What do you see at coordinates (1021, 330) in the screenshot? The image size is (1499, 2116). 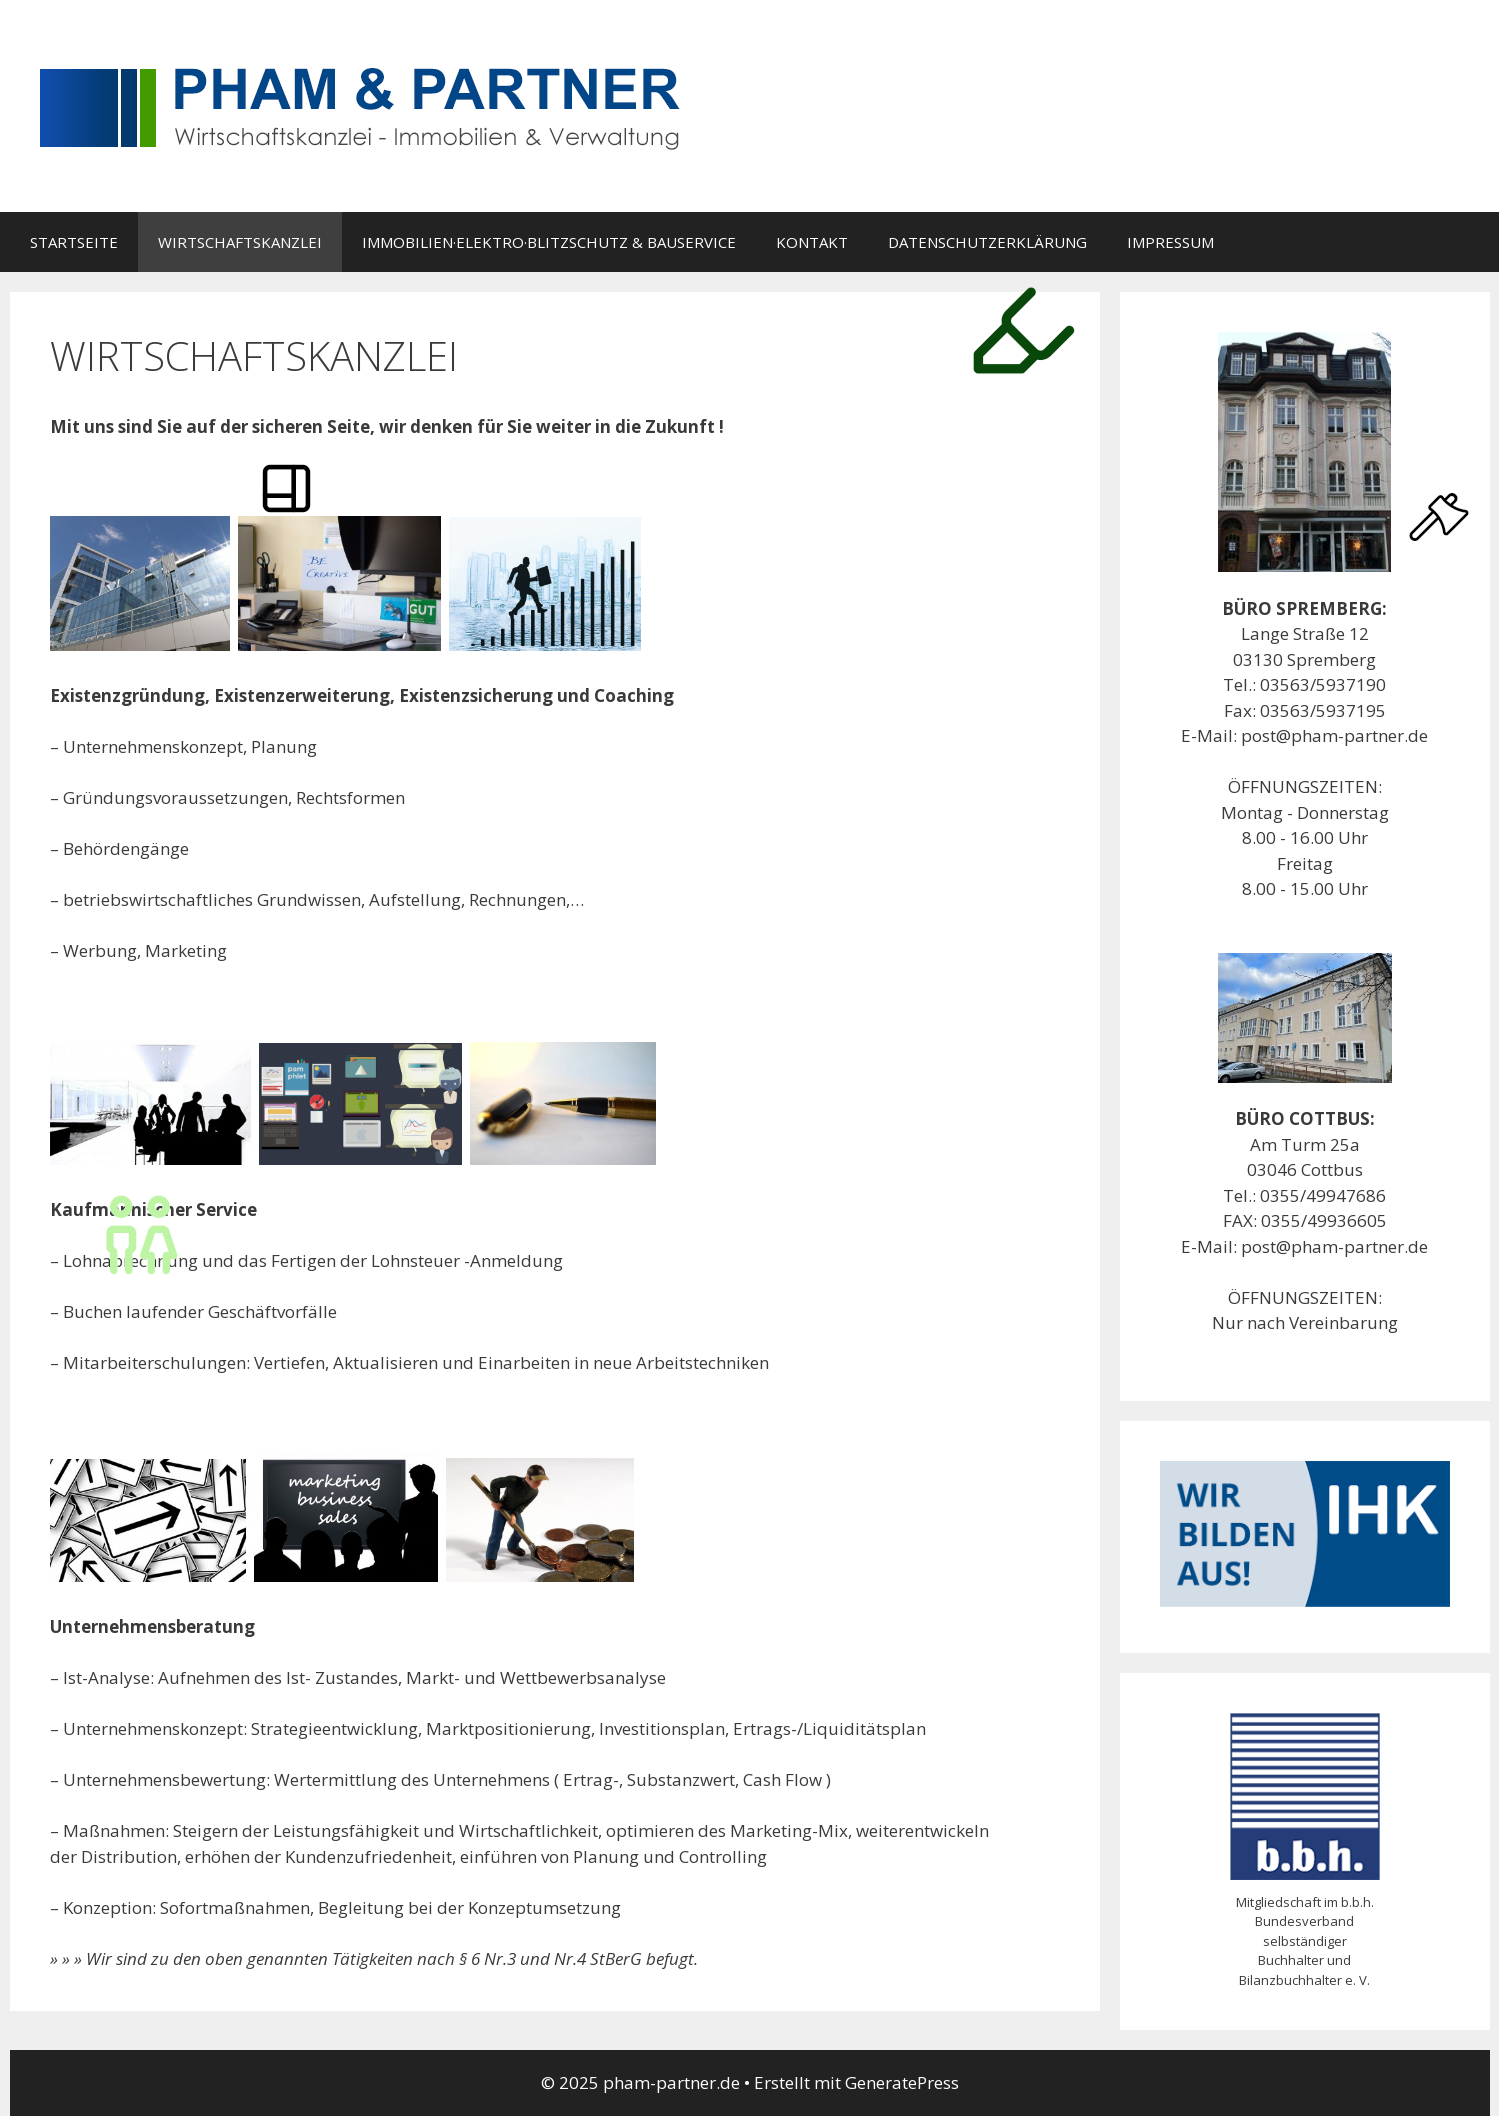 I see `highlight or mark selected text` at bounding box center [1021, 330].